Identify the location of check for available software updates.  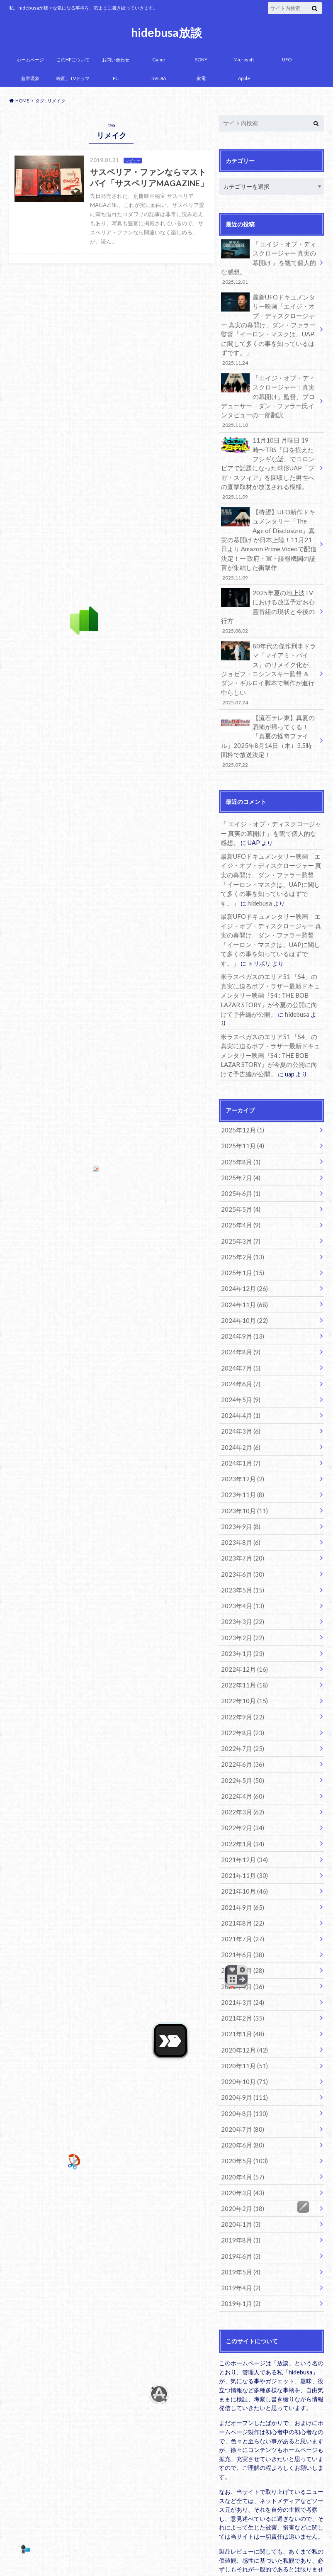
(159, 2394).